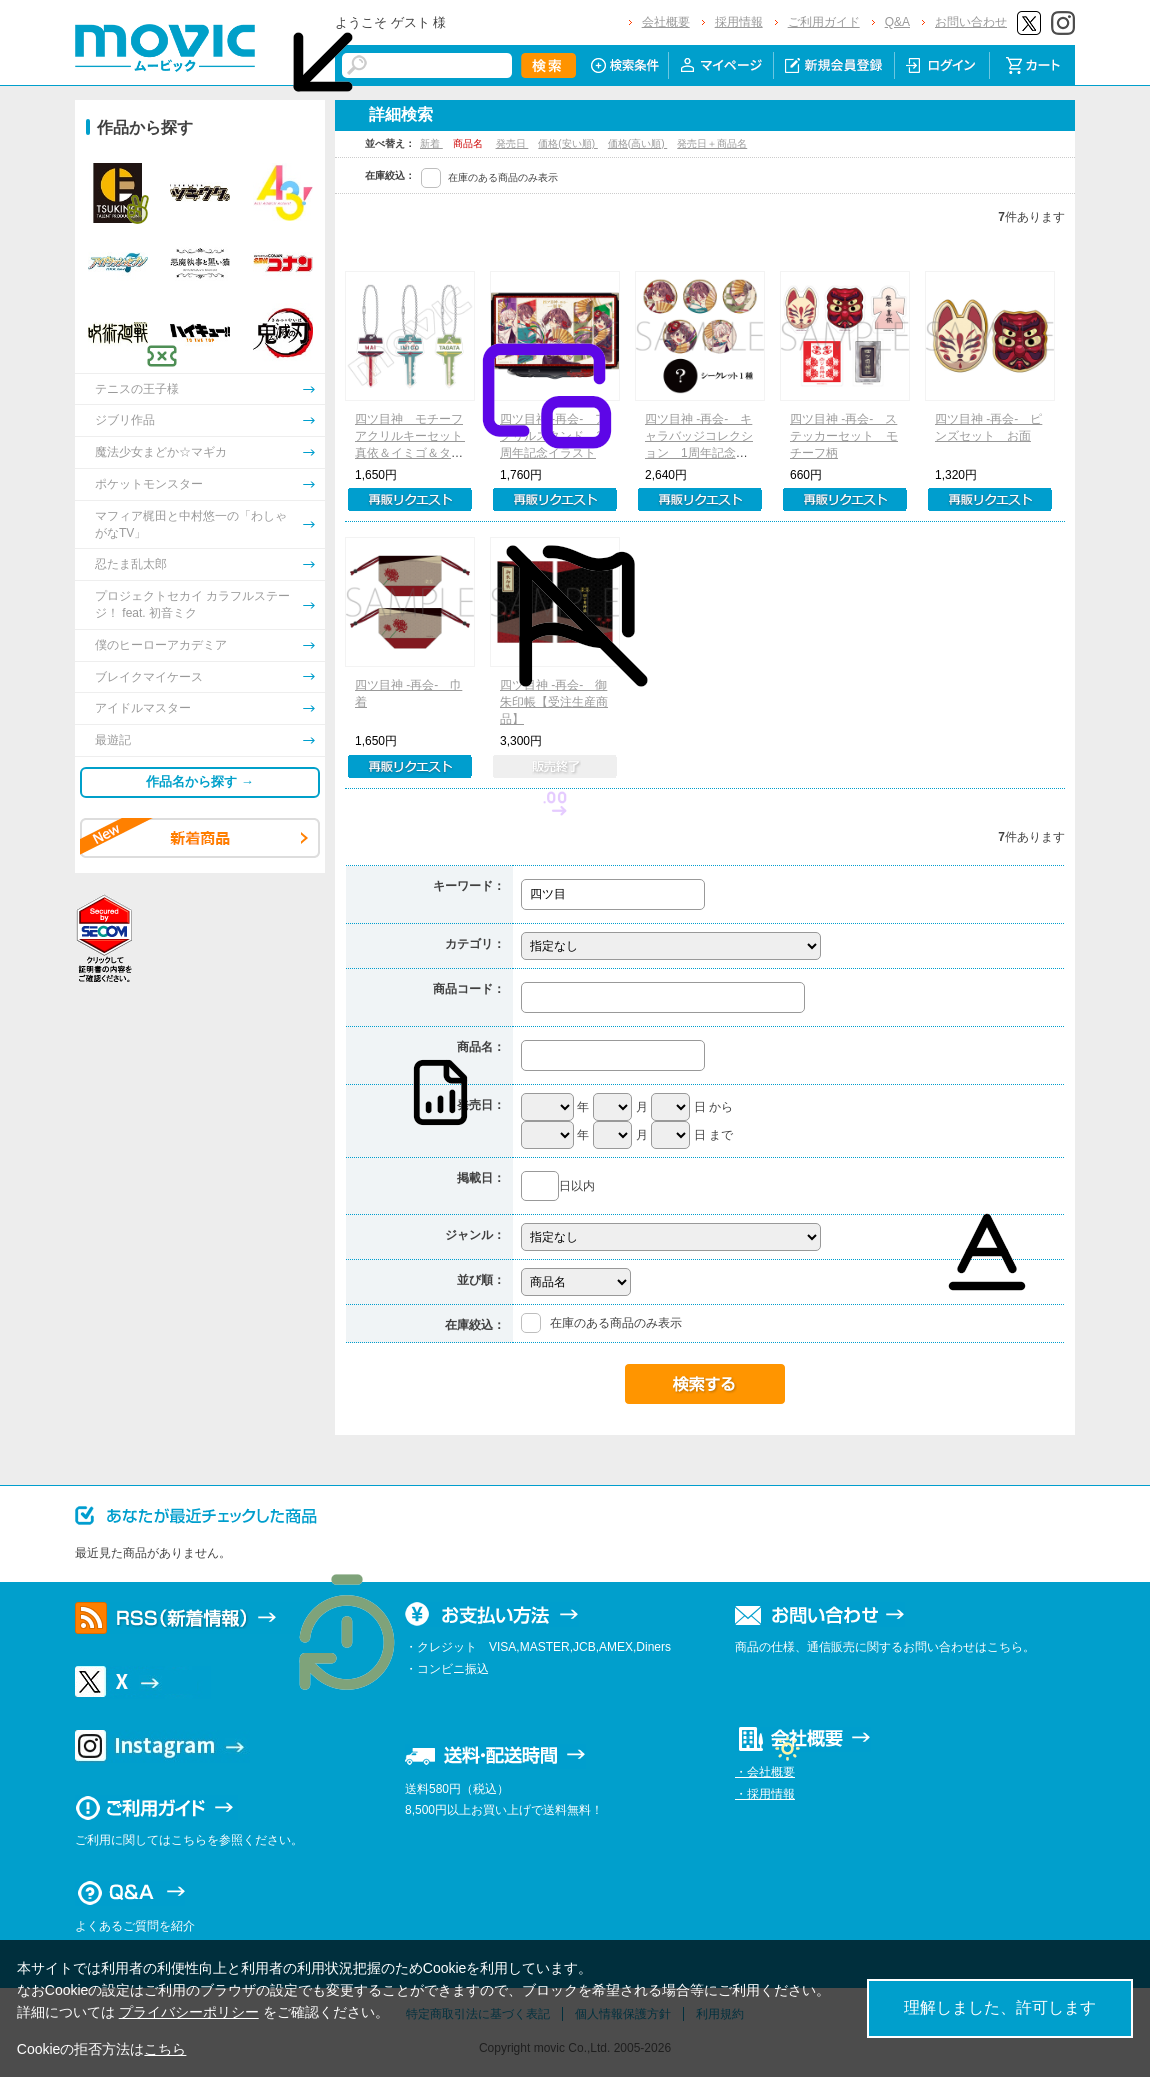  Describe the element at coordinates (347, 1632) in the screenshot. I see `reset the timer to its starting value` at that location.